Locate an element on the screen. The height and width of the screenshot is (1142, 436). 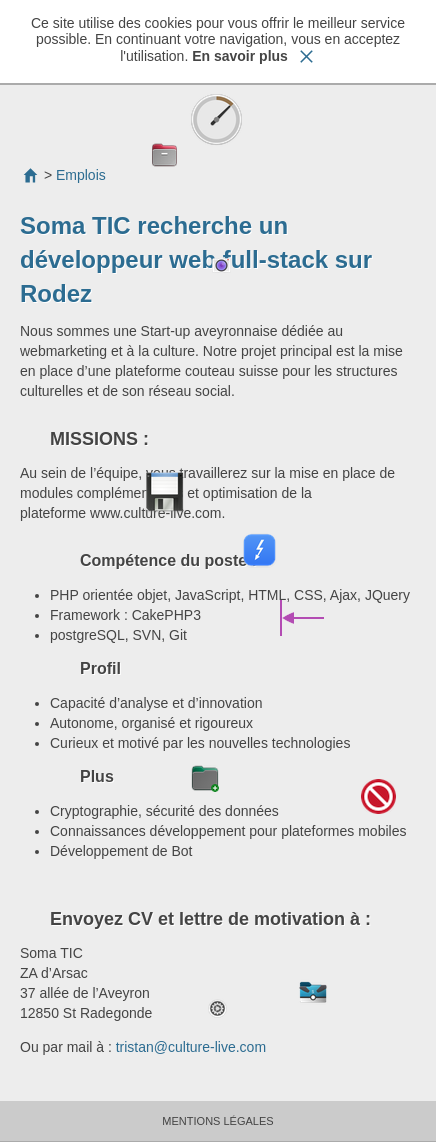
open the nautilus file manager is located at coordinates (164, 154).